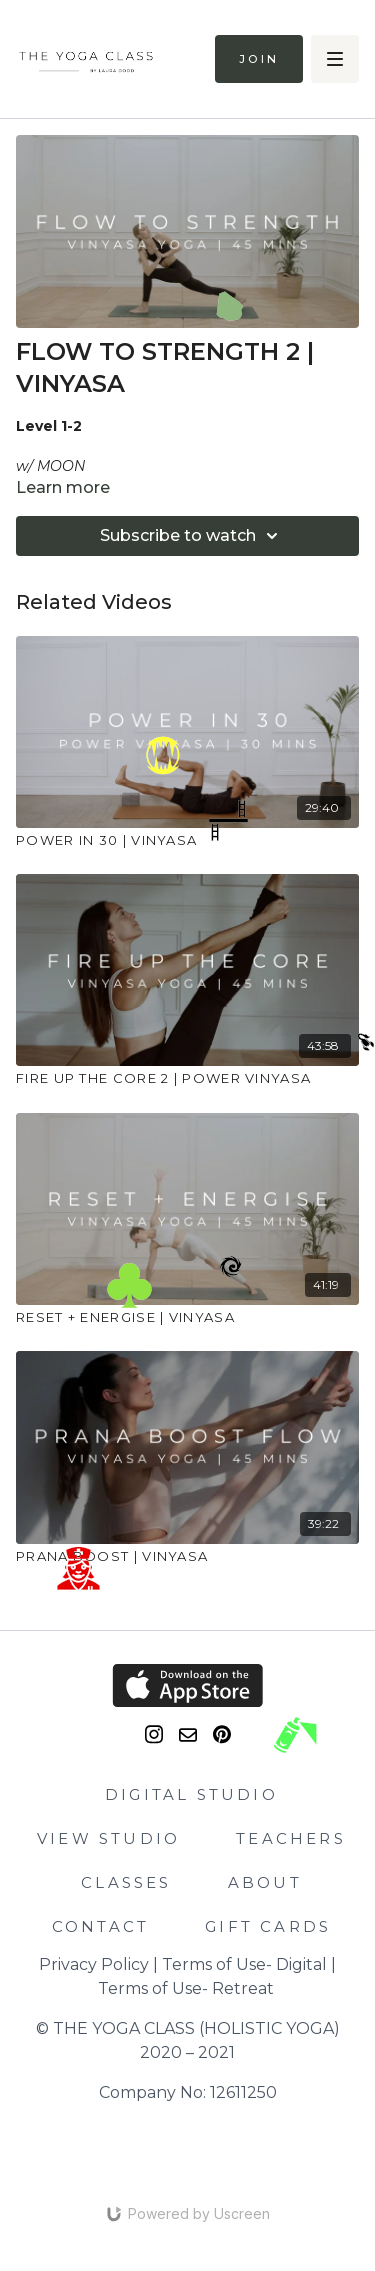 The image size is (375, 2271). Describe the element at coordinates (78, 1568) in the screenshot. I see `access healthcare or medical services` at that location.